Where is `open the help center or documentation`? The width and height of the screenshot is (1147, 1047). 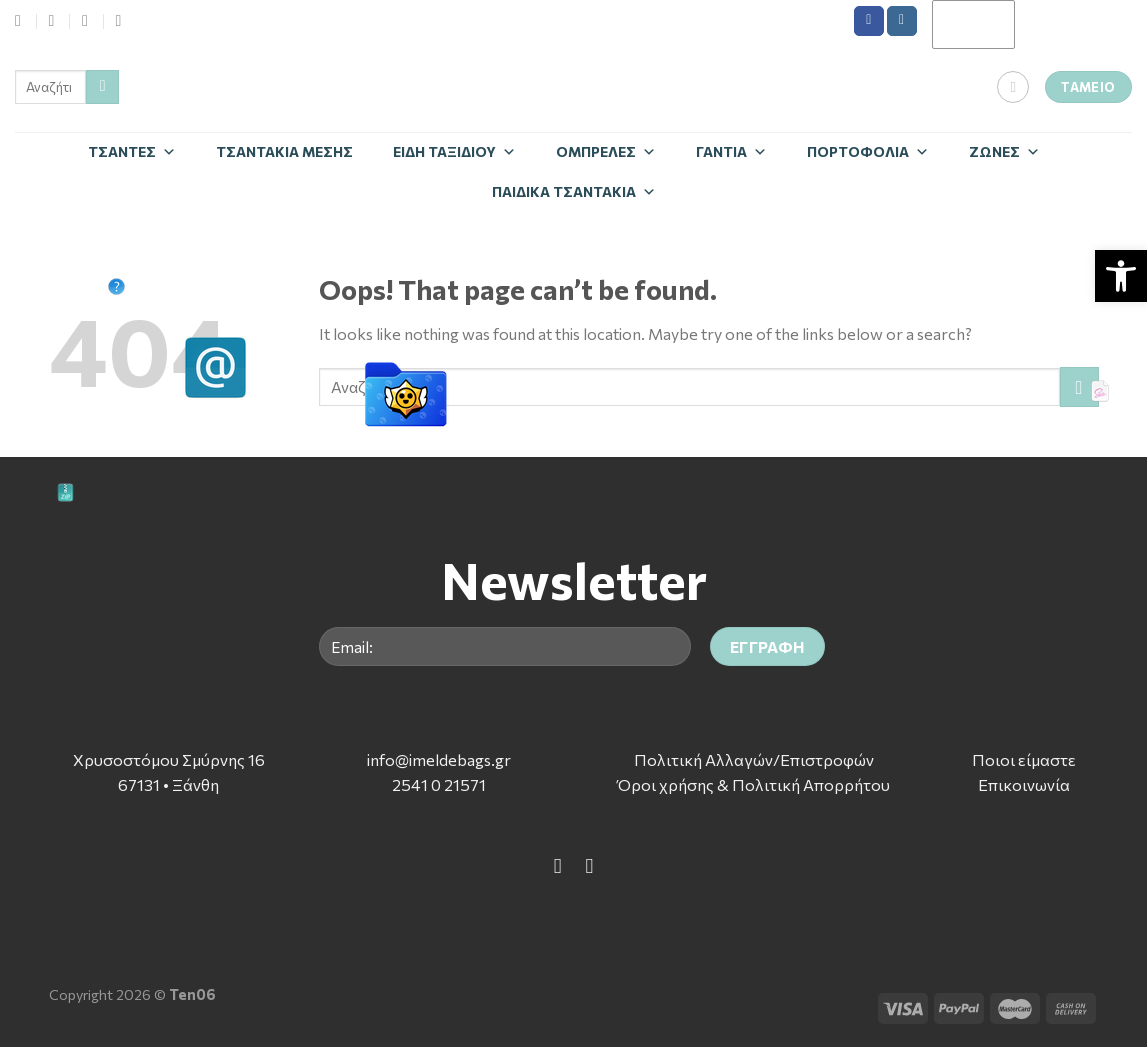 open the help center or documentation is located at coordinates (116, 286).